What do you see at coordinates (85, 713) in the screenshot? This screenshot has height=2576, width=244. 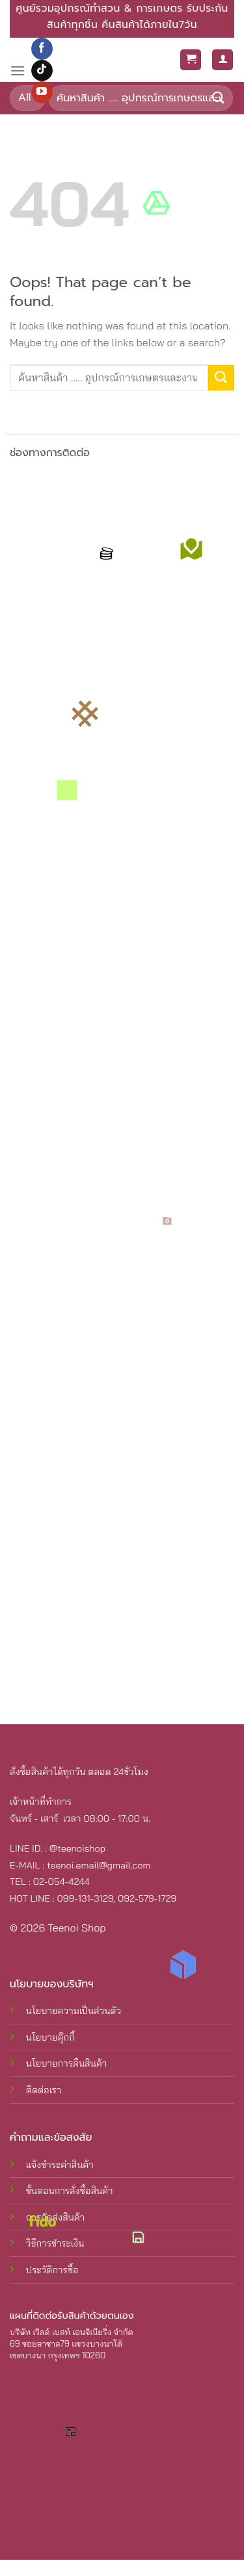 I see `open SimpleX messaging app` at bounding box center [85, 713].